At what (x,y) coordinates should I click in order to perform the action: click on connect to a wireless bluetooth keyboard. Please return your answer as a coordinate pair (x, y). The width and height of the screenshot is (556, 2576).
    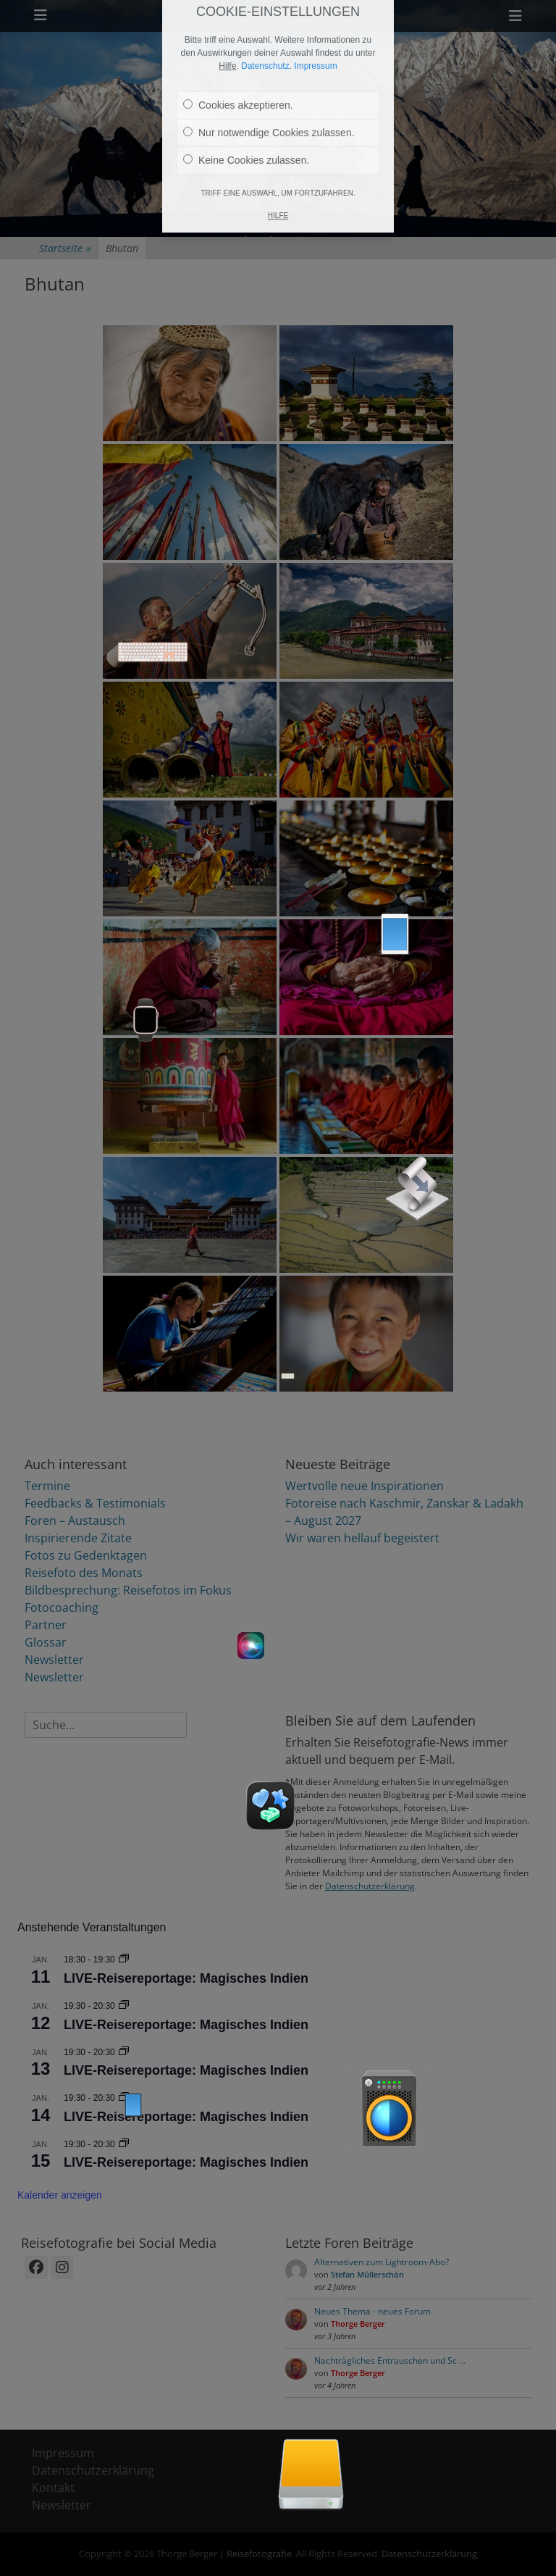
    Looking at the image, I should click on (153, 652).